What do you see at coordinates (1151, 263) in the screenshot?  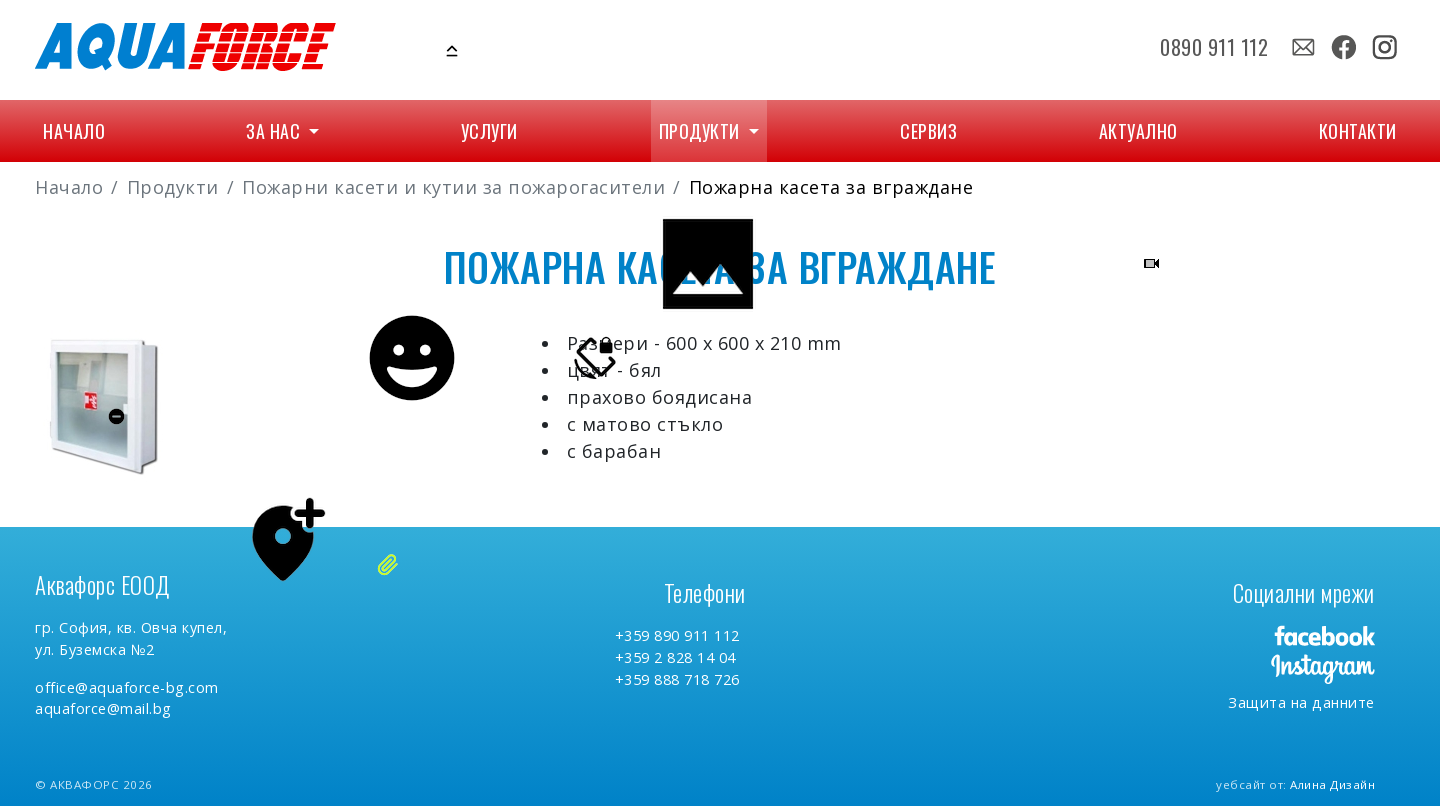 I see `start a video call` at bounding box center [1151, 263].